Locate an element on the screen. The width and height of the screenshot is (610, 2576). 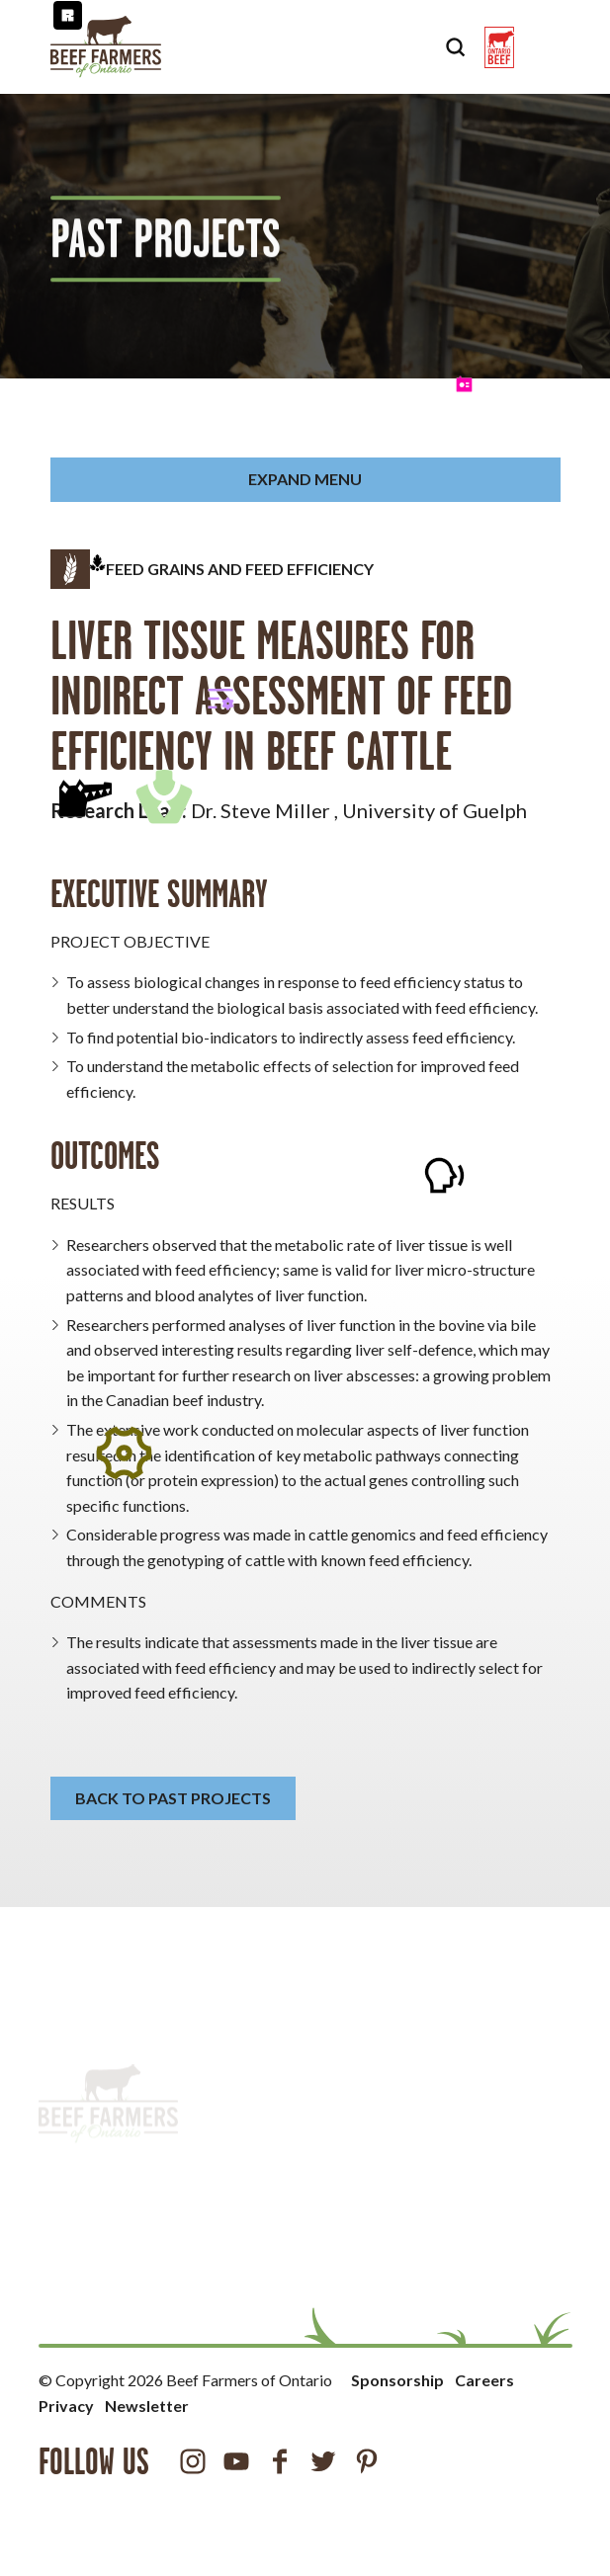
access settings or preferences is located at coordinates (124, 1453).